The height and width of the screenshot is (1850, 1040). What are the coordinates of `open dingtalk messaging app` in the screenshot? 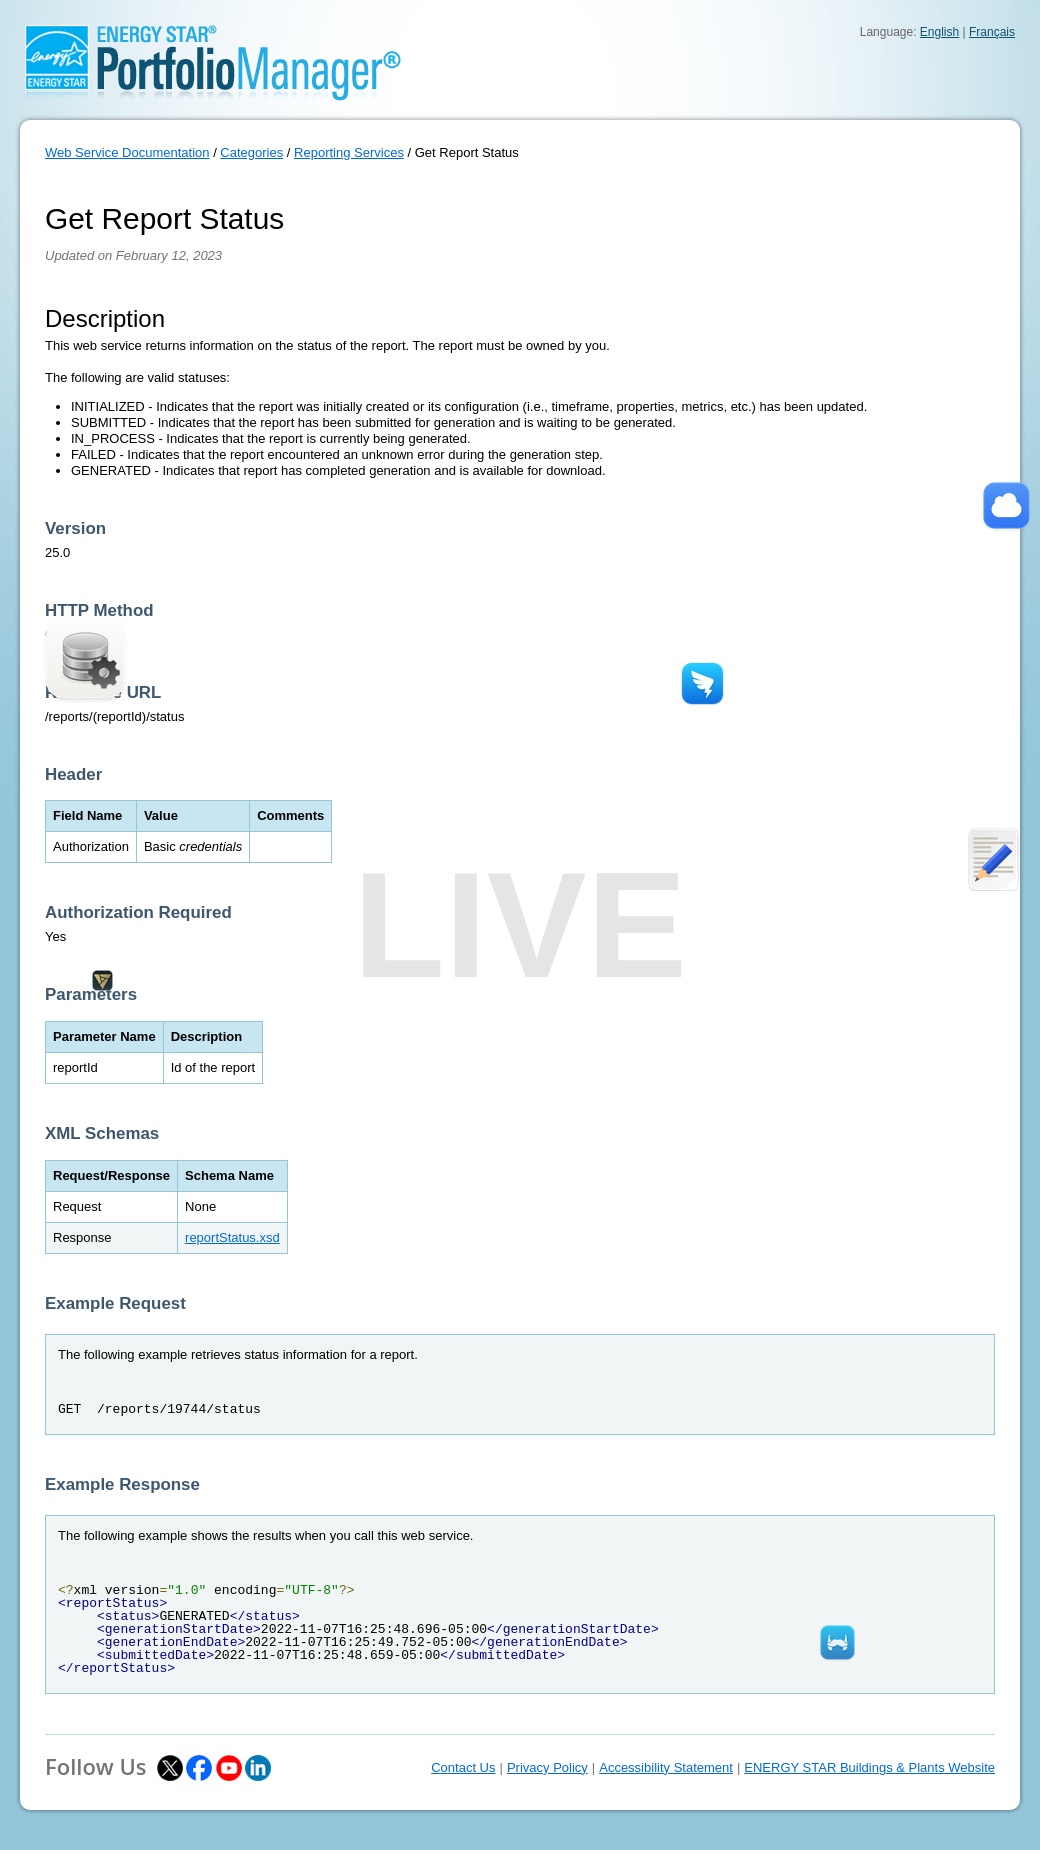 It's located at (702, 683).